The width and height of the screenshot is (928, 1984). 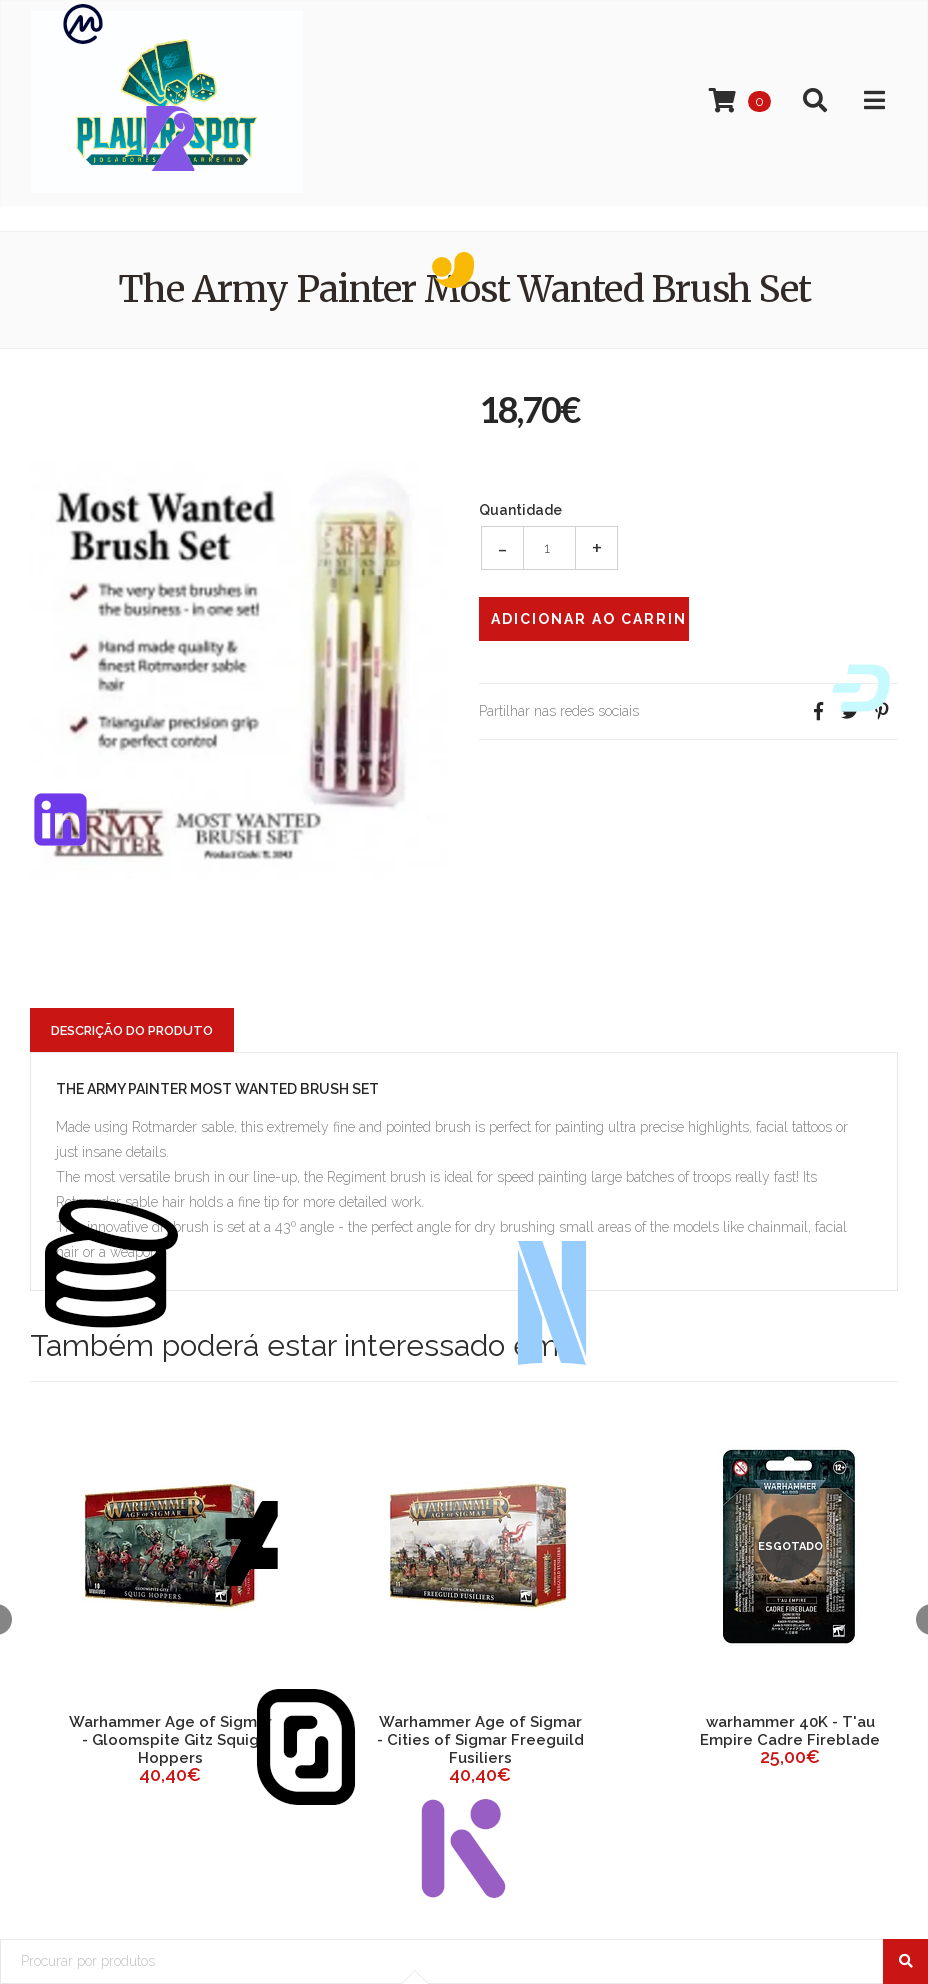 I want to click on open the zaim personal finance app, so click(x=111, y=1263).